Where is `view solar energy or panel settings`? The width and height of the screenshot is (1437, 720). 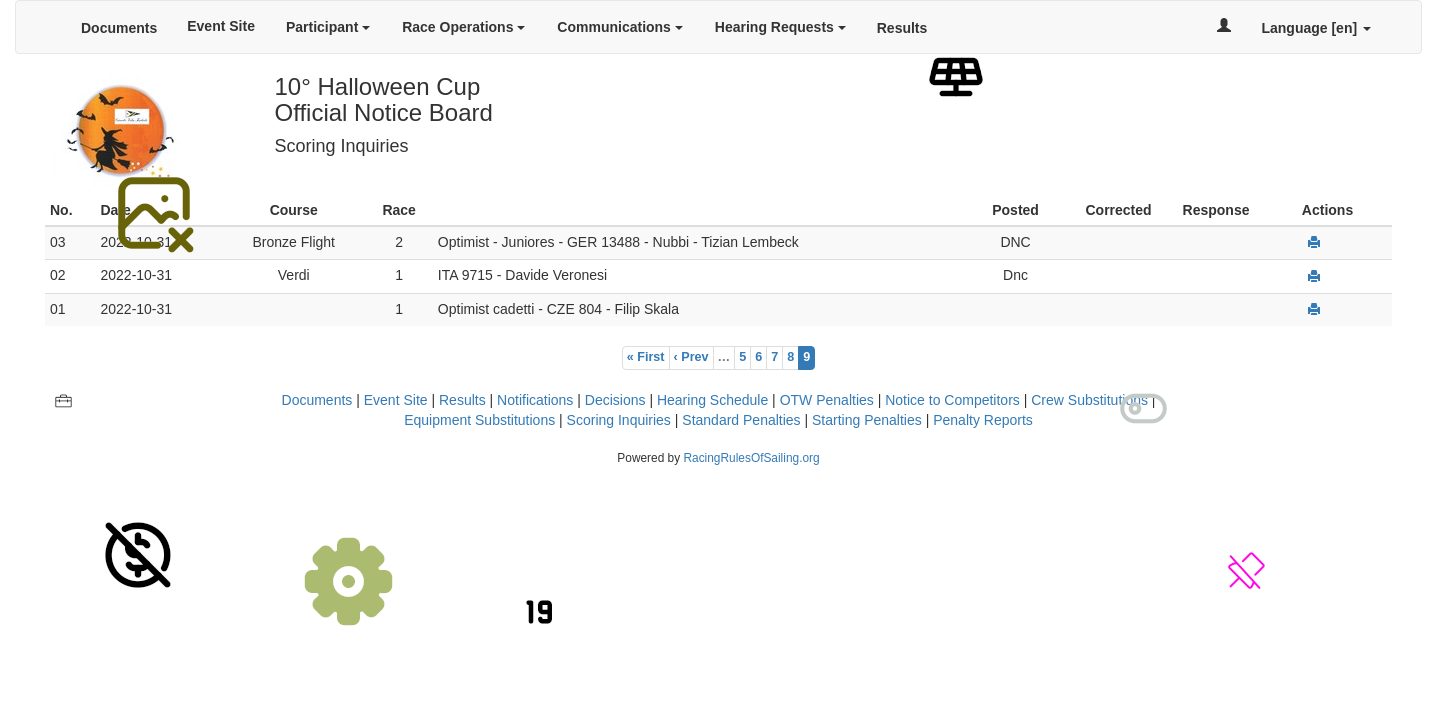 view solar energy or panel settings is located at coordinates (956, 77).